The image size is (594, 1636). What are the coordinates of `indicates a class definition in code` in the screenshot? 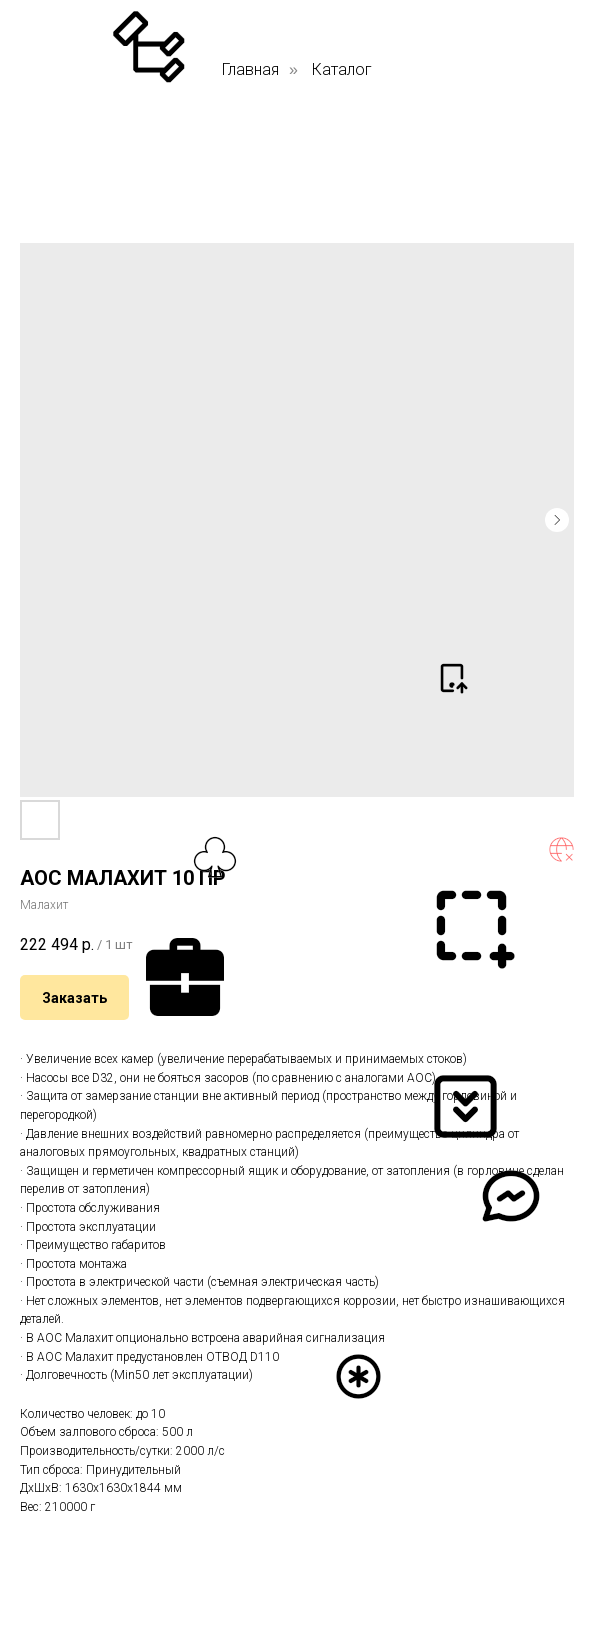 It's located at (149, 47).